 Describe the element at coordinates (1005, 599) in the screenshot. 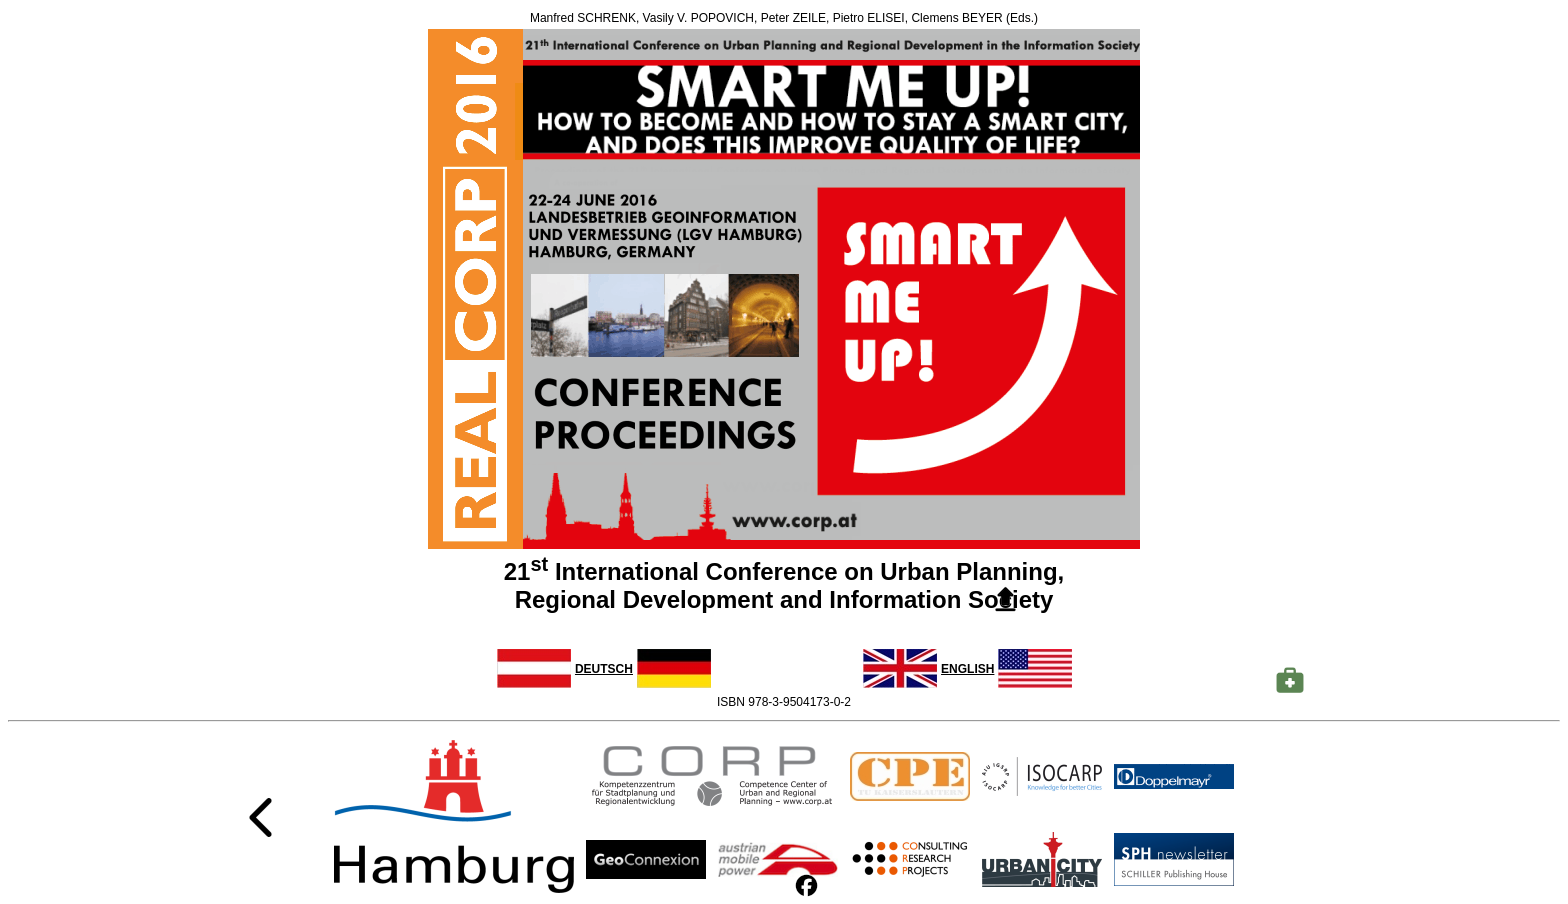

I see `upload a file from your device` at that location.